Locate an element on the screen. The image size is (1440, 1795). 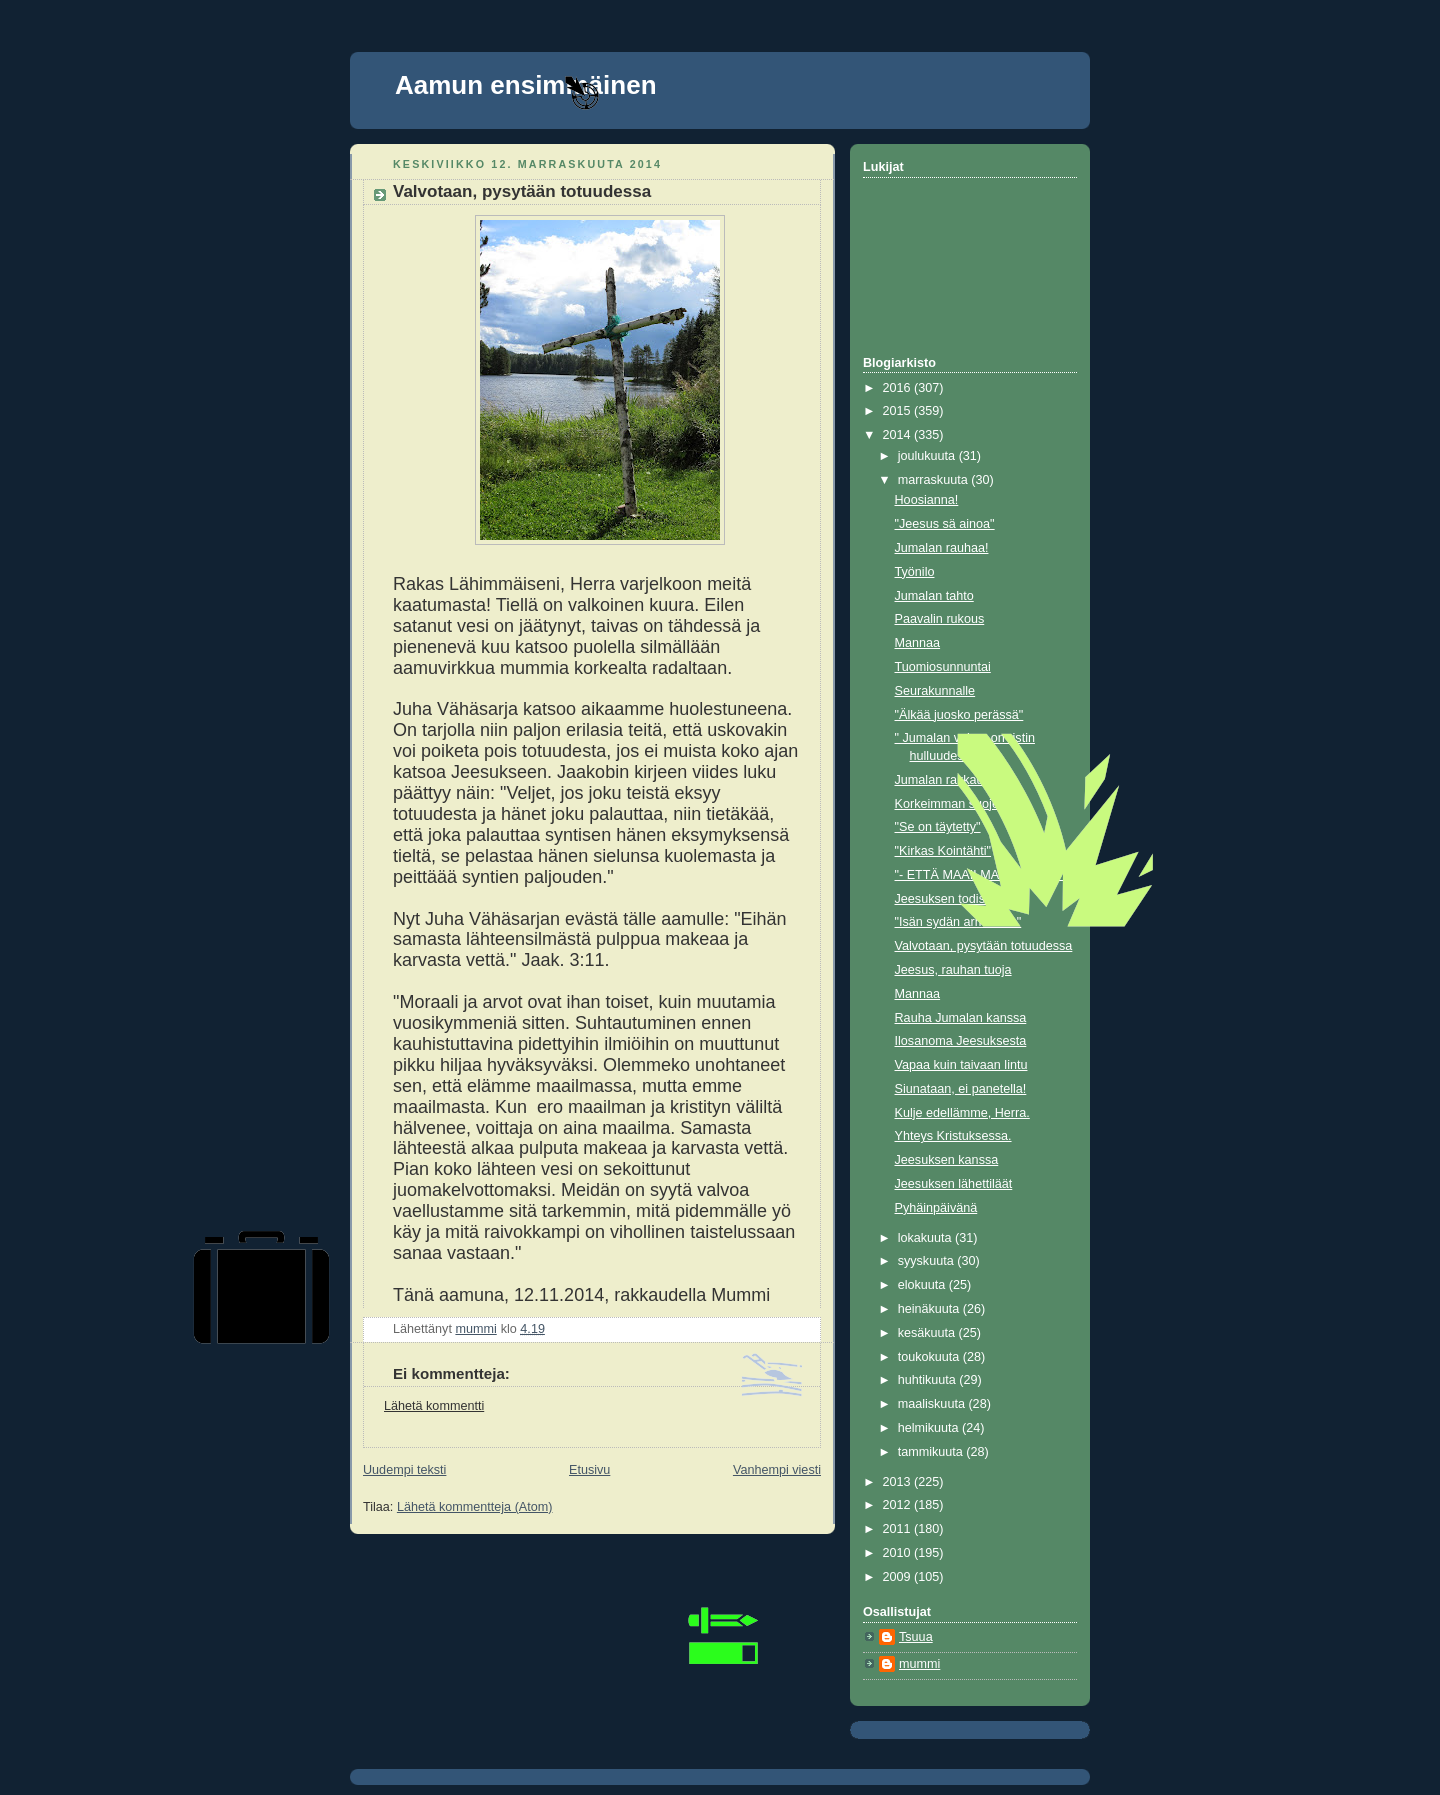
indicates fall damage or impact event is located at coordinates (1054, 831).